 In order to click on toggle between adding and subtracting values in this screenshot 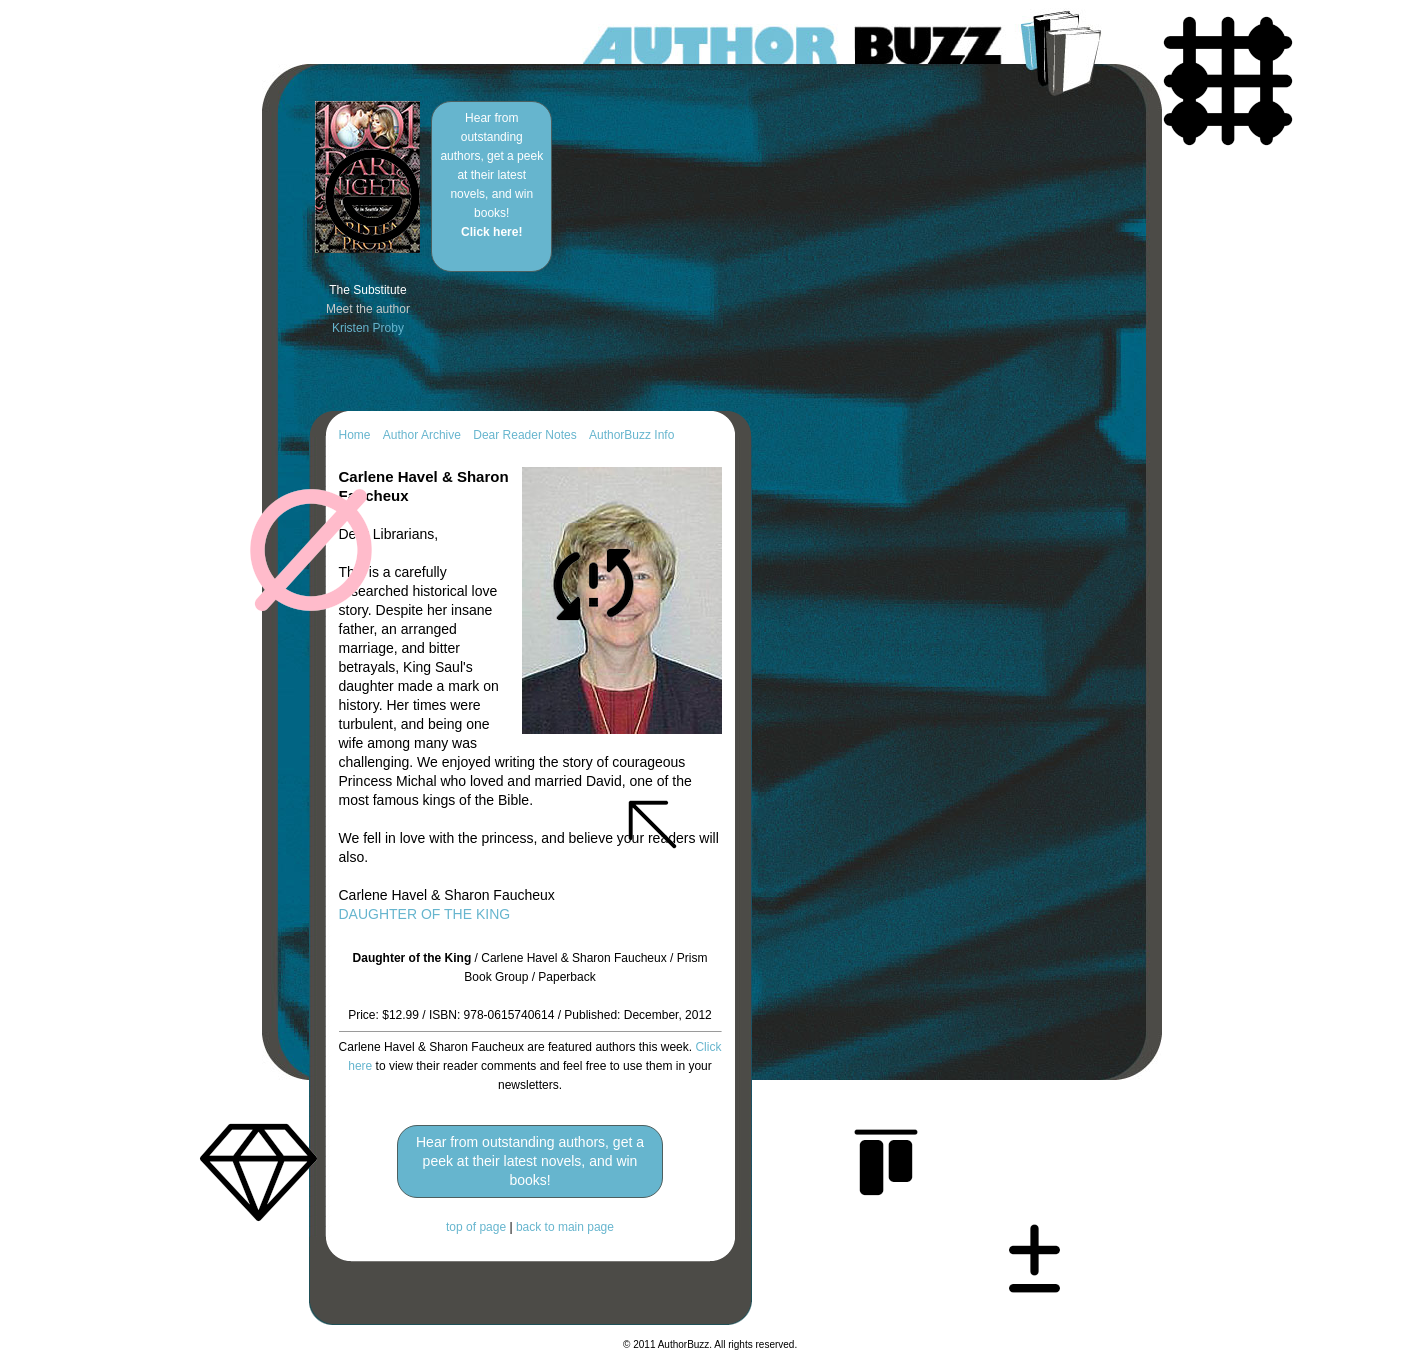, I will do `click(1034, 1258)`.